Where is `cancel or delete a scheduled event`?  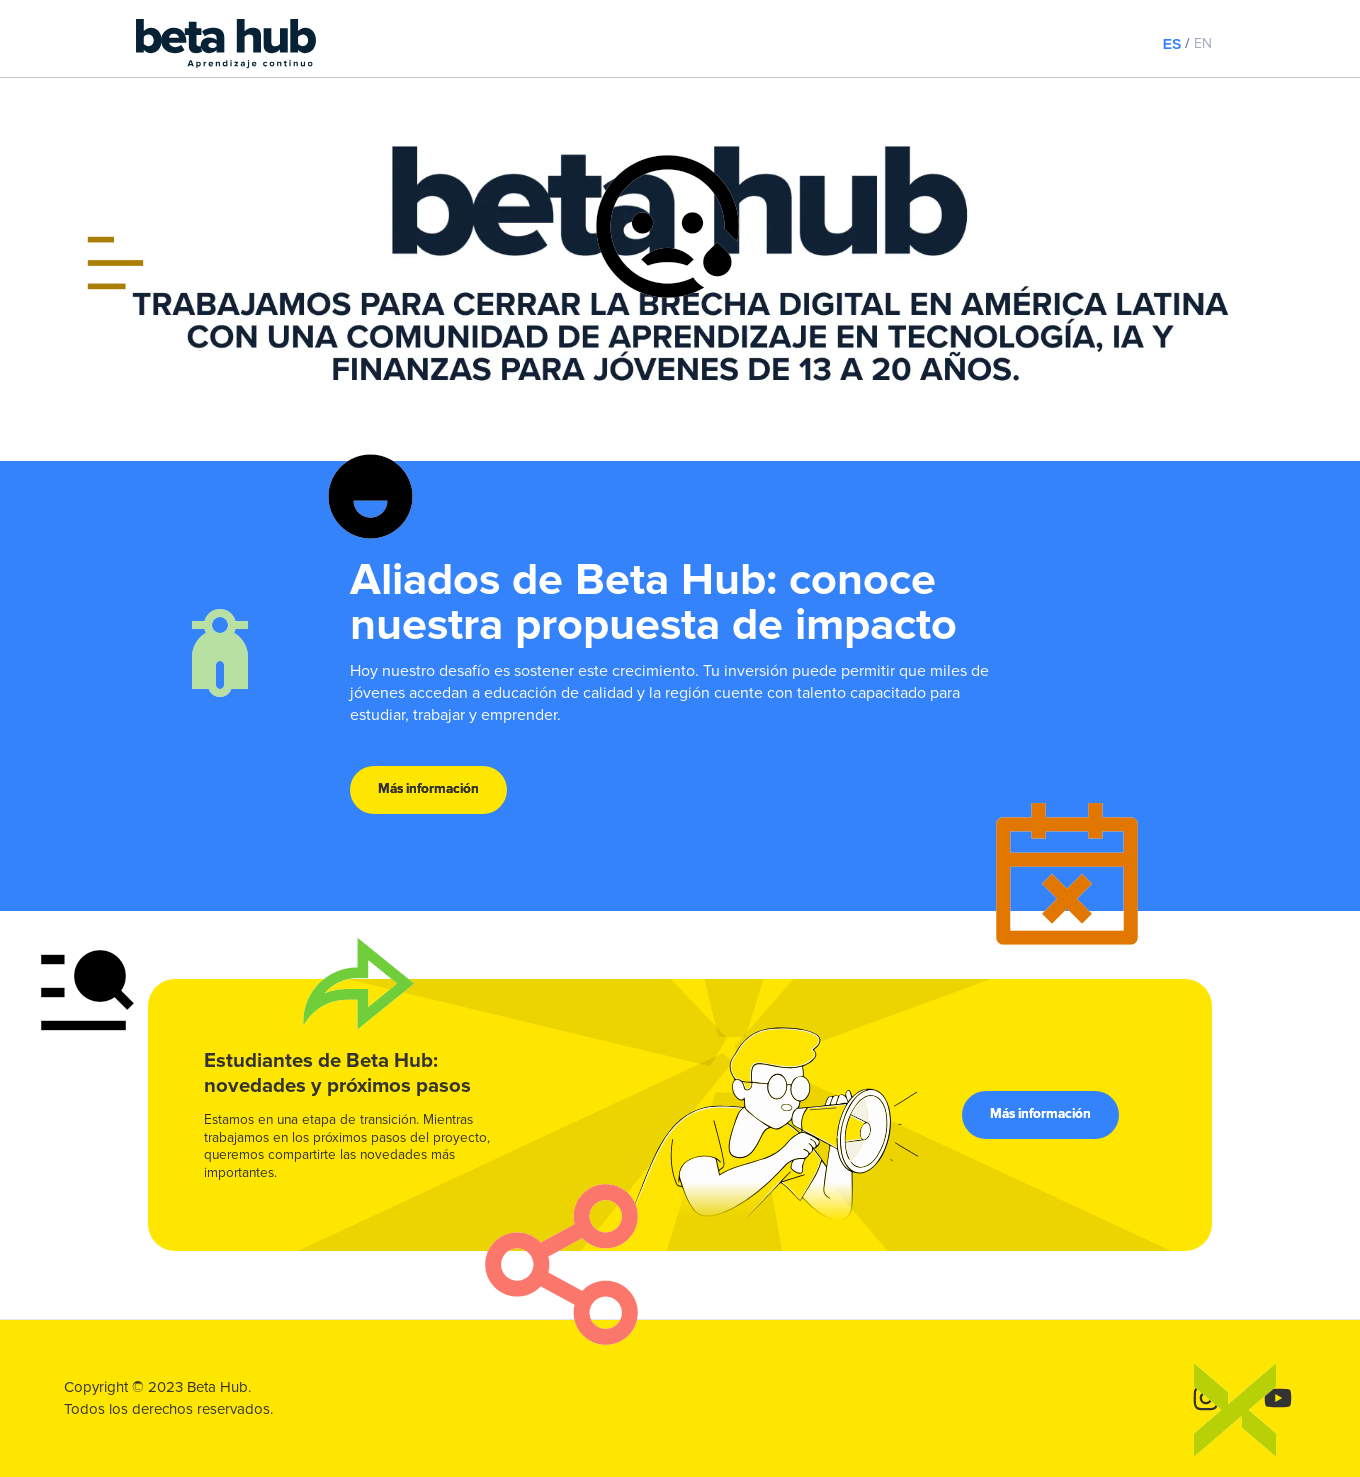
cancel or delete a scheduled event is located at coordinates (1067, 881).